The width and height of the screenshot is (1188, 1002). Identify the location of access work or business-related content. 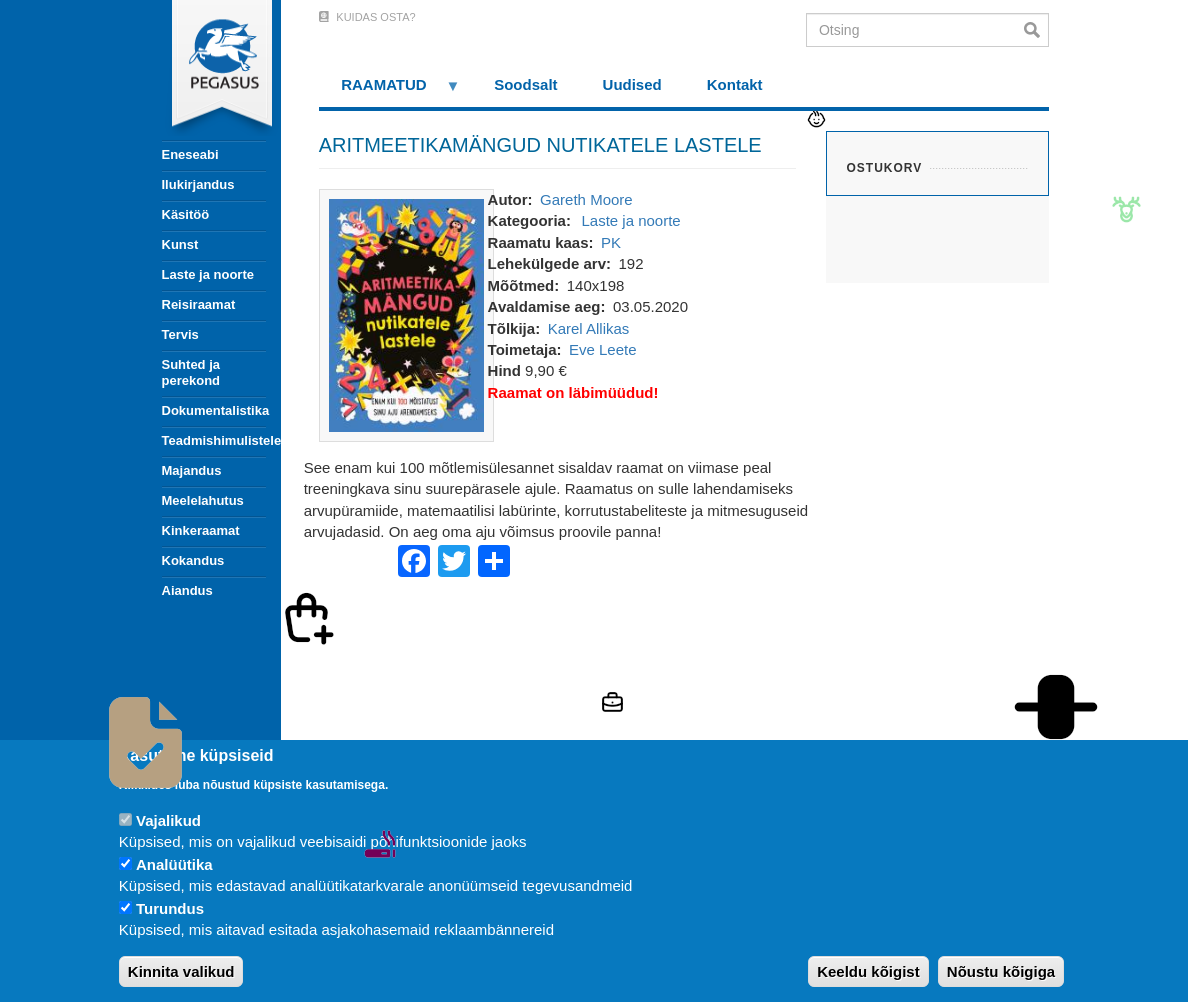
(612, 702).